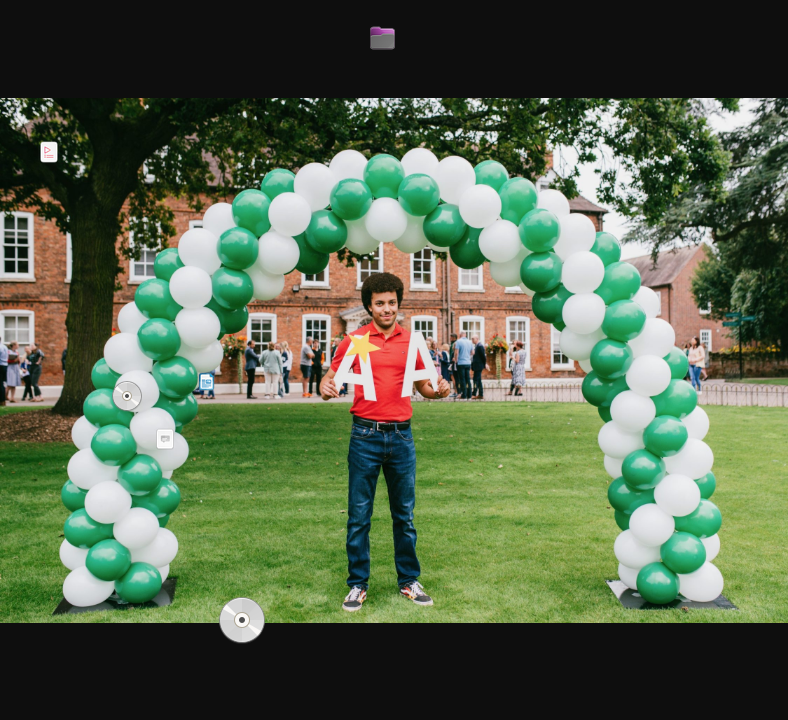  Describe the element at coordinates (242, 620) in the screenshot. I see `indicates a CD-R or recordable disc drive` at that location.